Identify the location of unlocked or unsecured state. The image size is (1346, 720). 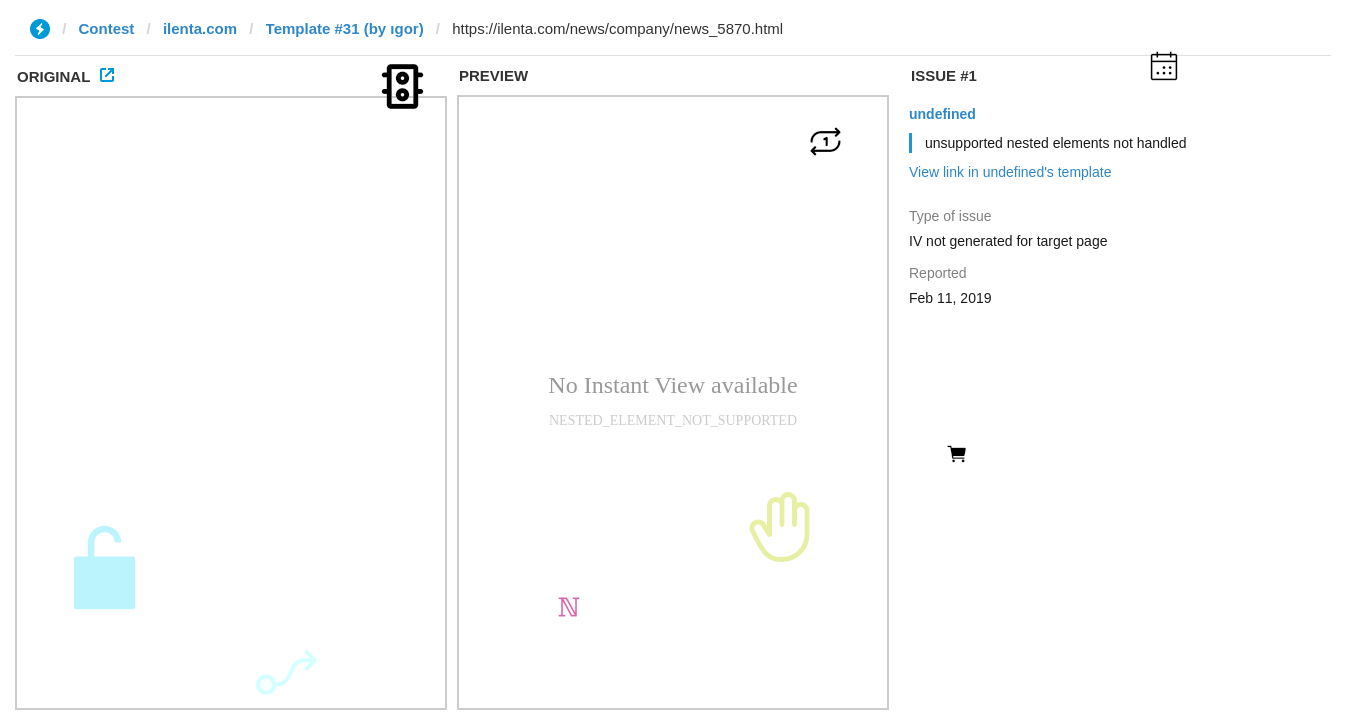
(104, 567).